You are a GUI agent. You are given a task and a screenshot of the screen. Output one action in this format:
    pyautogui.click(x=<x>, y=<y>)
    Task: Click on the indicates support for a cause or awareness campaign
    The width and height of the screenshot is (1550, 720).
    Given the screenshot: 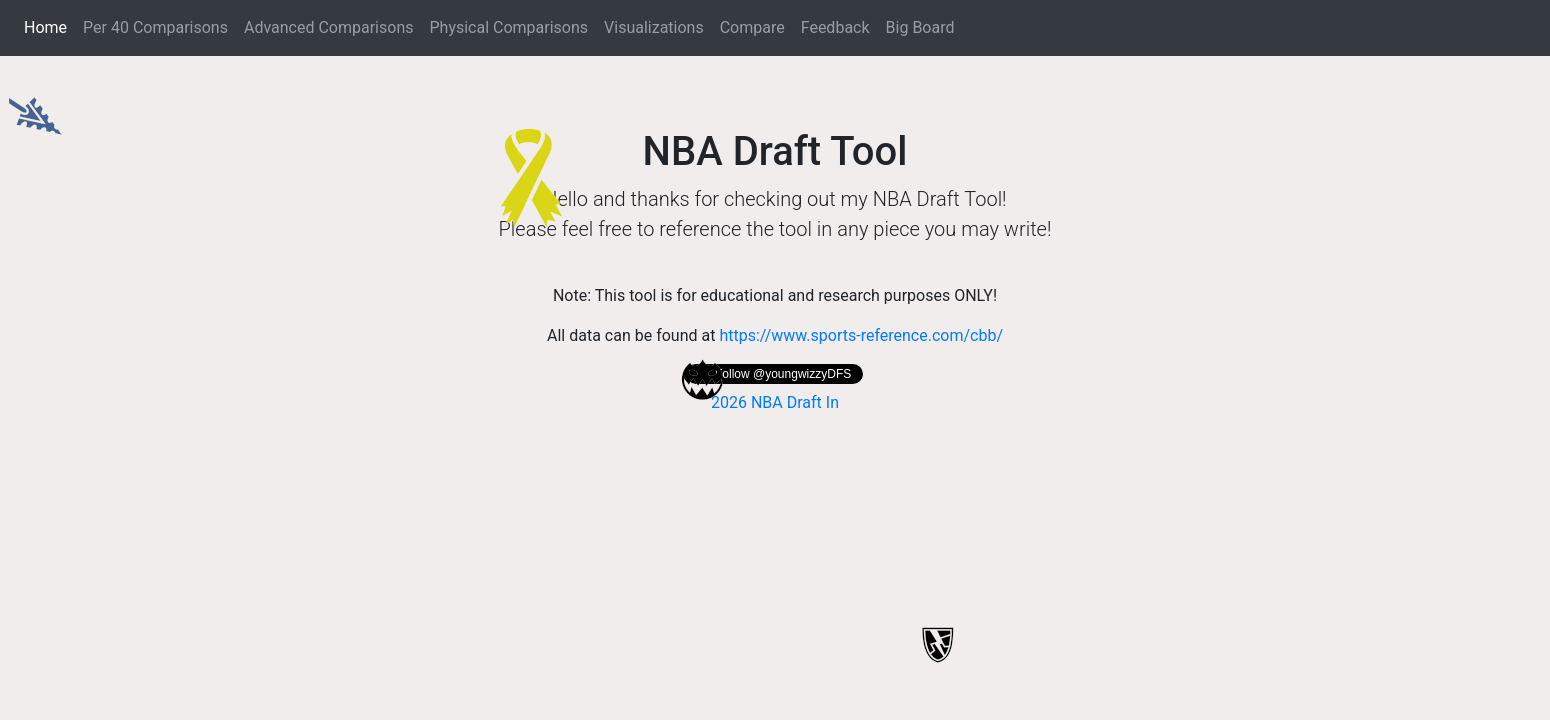 What is the action you would take?
    pyautogui.click(x=530, y=178)
    